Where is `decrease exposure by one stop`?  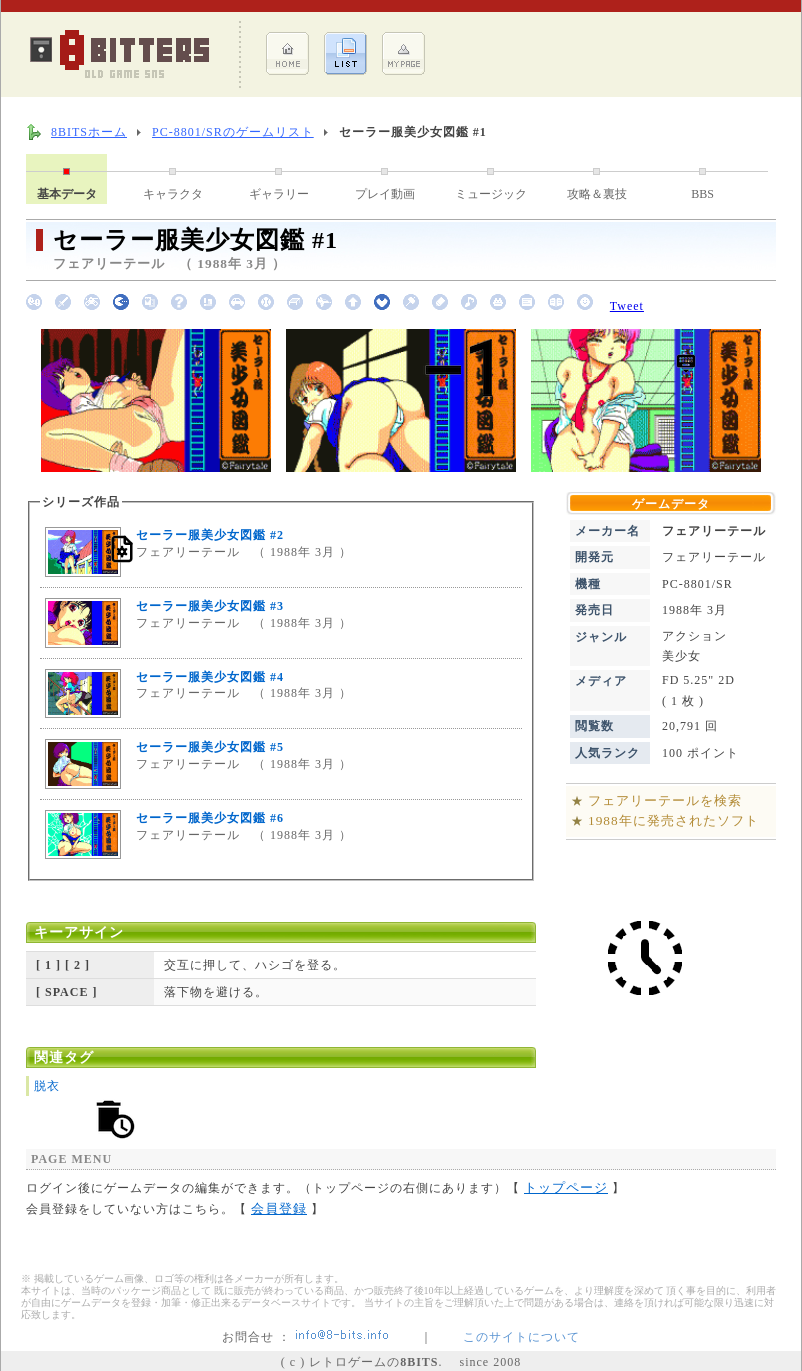
decrease exposure by one stop is located at coordinates (461, 370).